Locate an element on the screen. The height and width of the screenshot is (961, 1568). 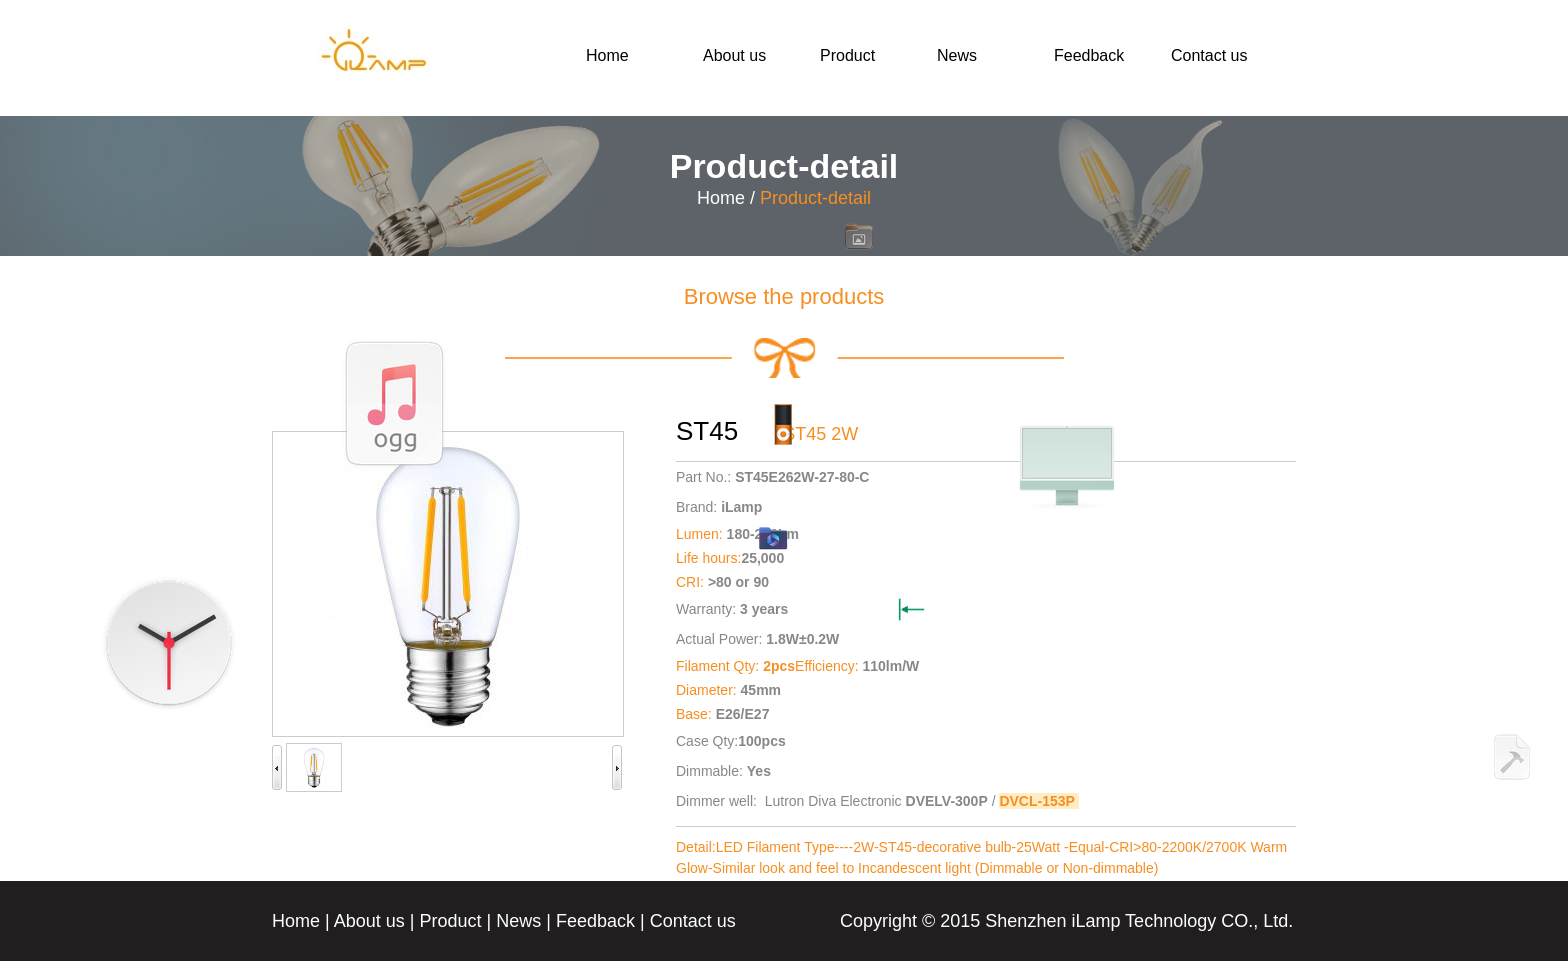
open your pictures folder is located at coordinates (859, 236).